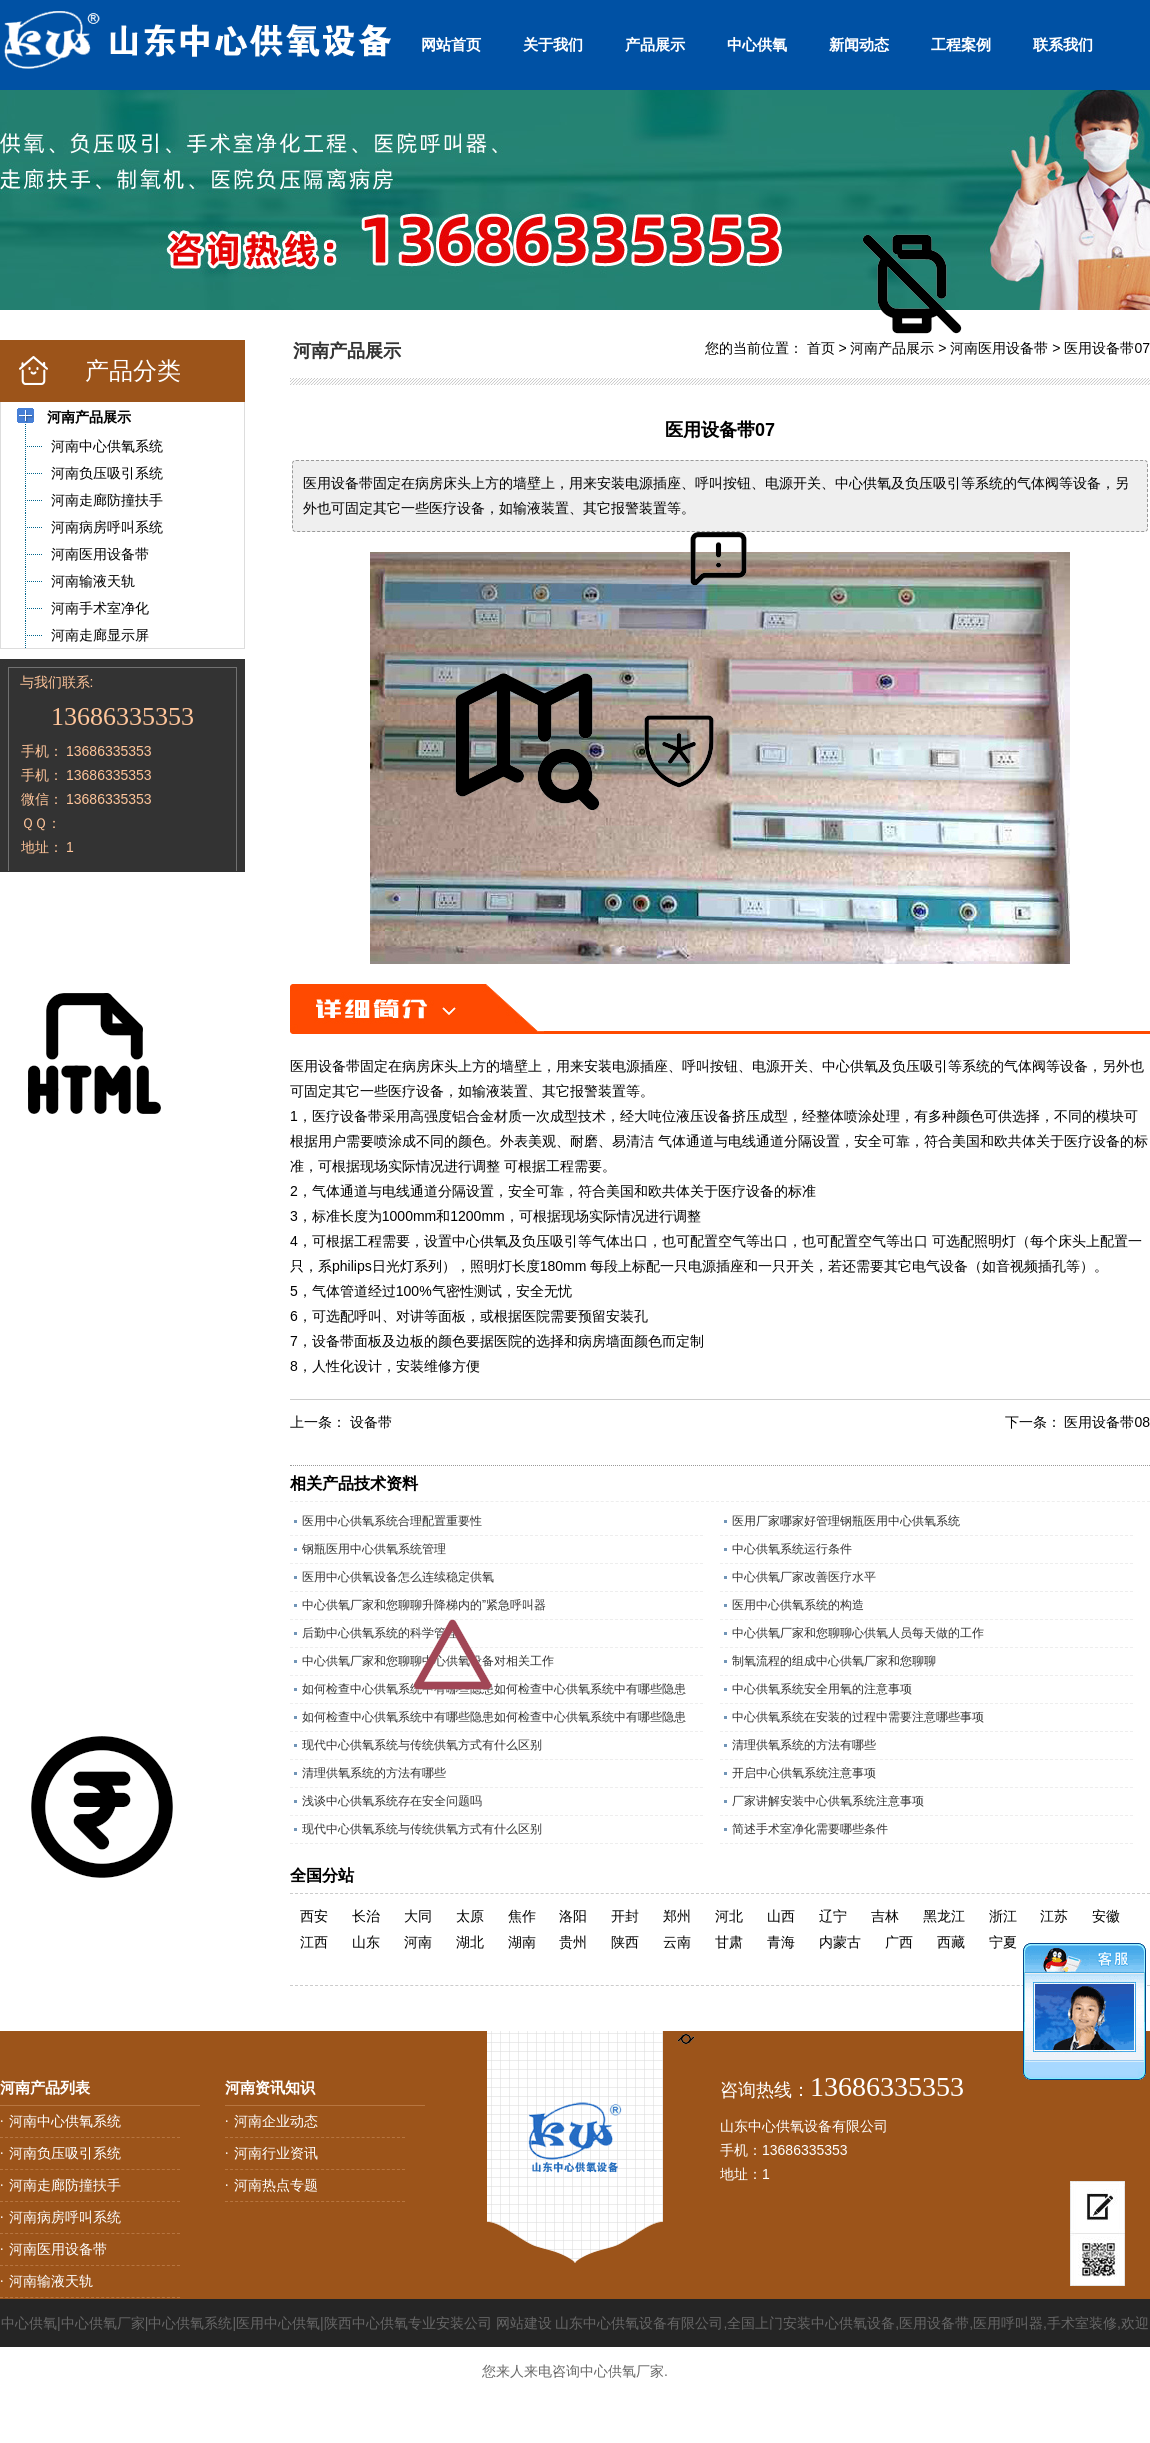  What do you see at coordinates (686, 2039) in the screenshot?
I see `select epicene or non-binary gender option` at bounding box center [686, 2039].